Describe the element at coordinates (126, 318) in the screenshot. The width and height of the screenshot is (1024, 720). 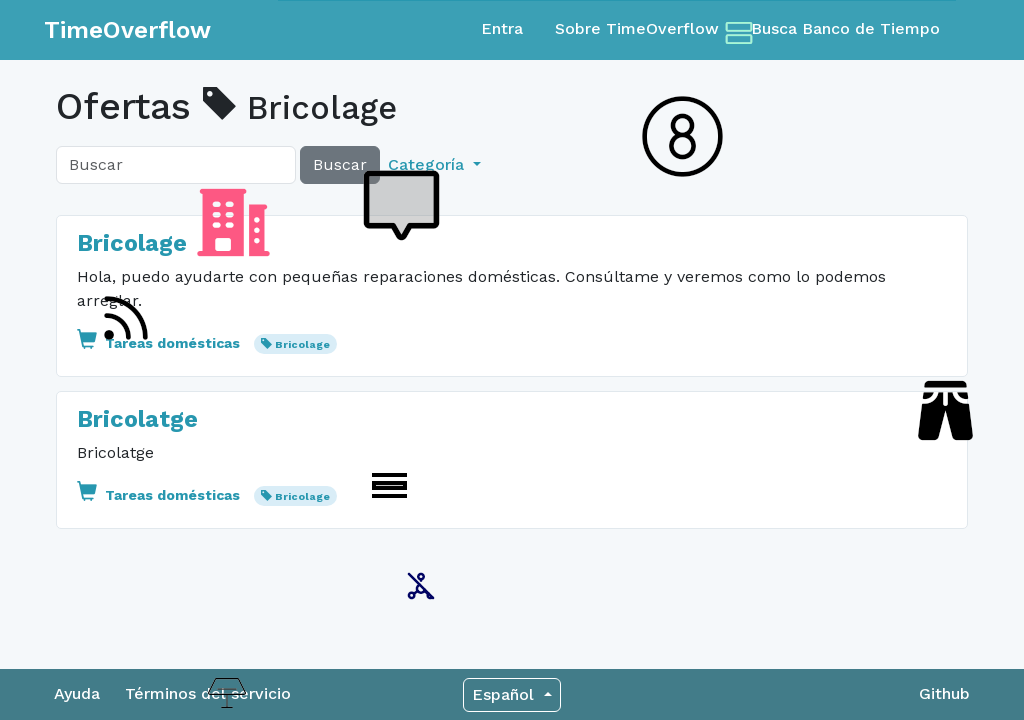
I see `subscribe to RSS feed` at that location.